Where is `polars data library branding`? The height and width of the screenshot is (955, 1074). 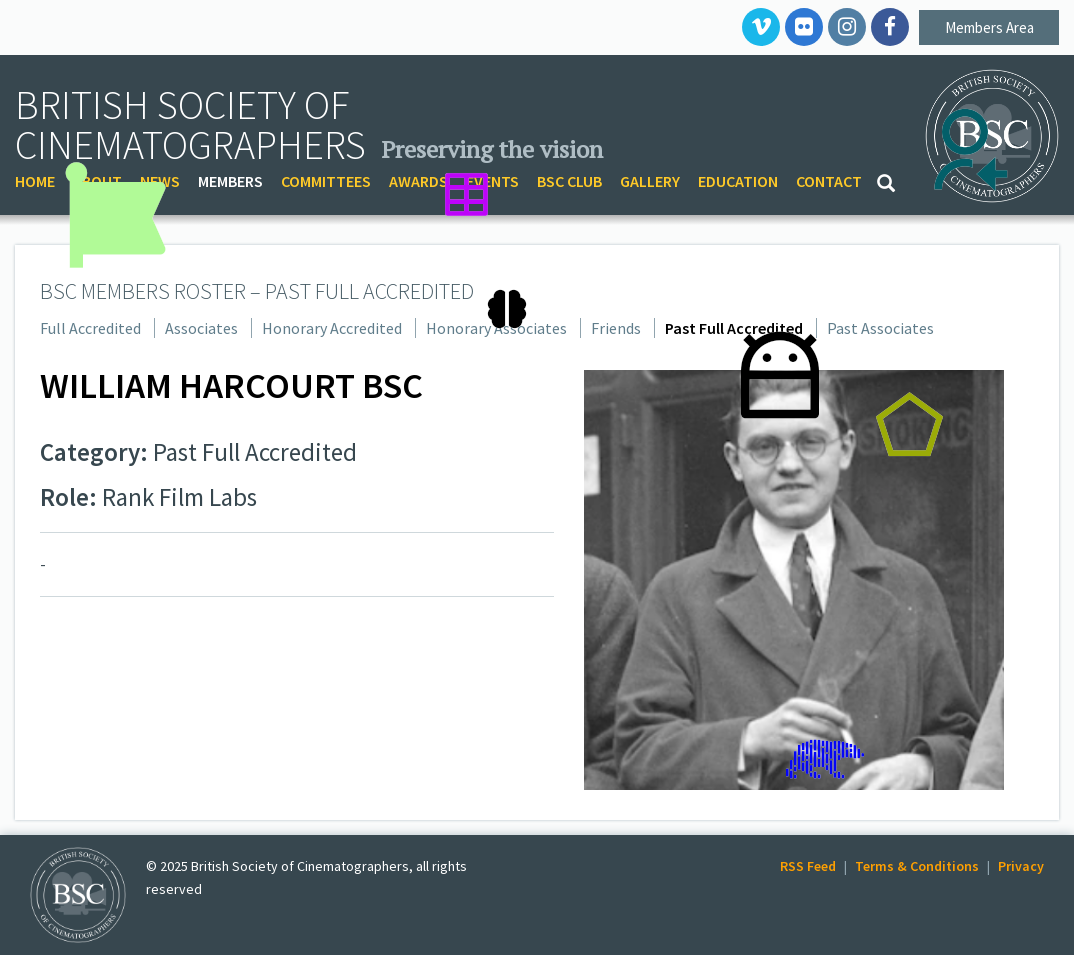 polars data library branding is located at coordinates (825, 759).